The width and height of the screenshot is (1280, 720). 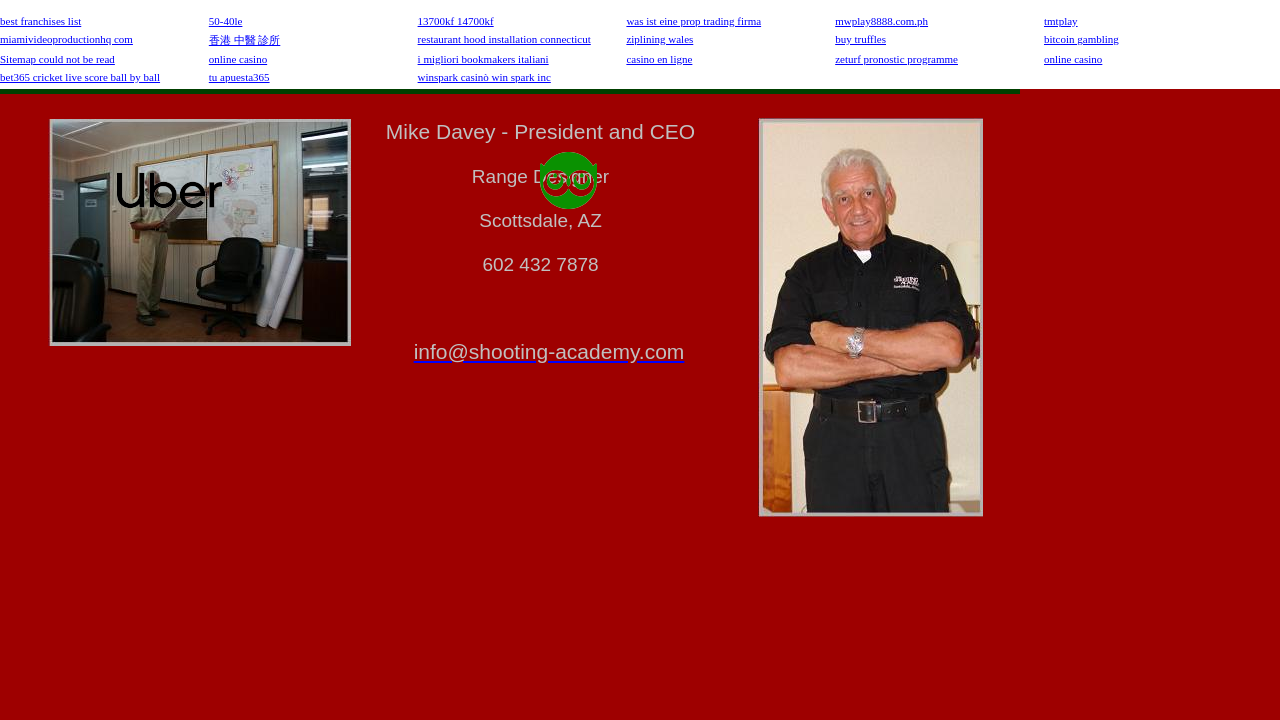 What do you see at coordinates (169, 190) in the screenshot?
I see `open the Uber app` at bounding box center [169, 190].